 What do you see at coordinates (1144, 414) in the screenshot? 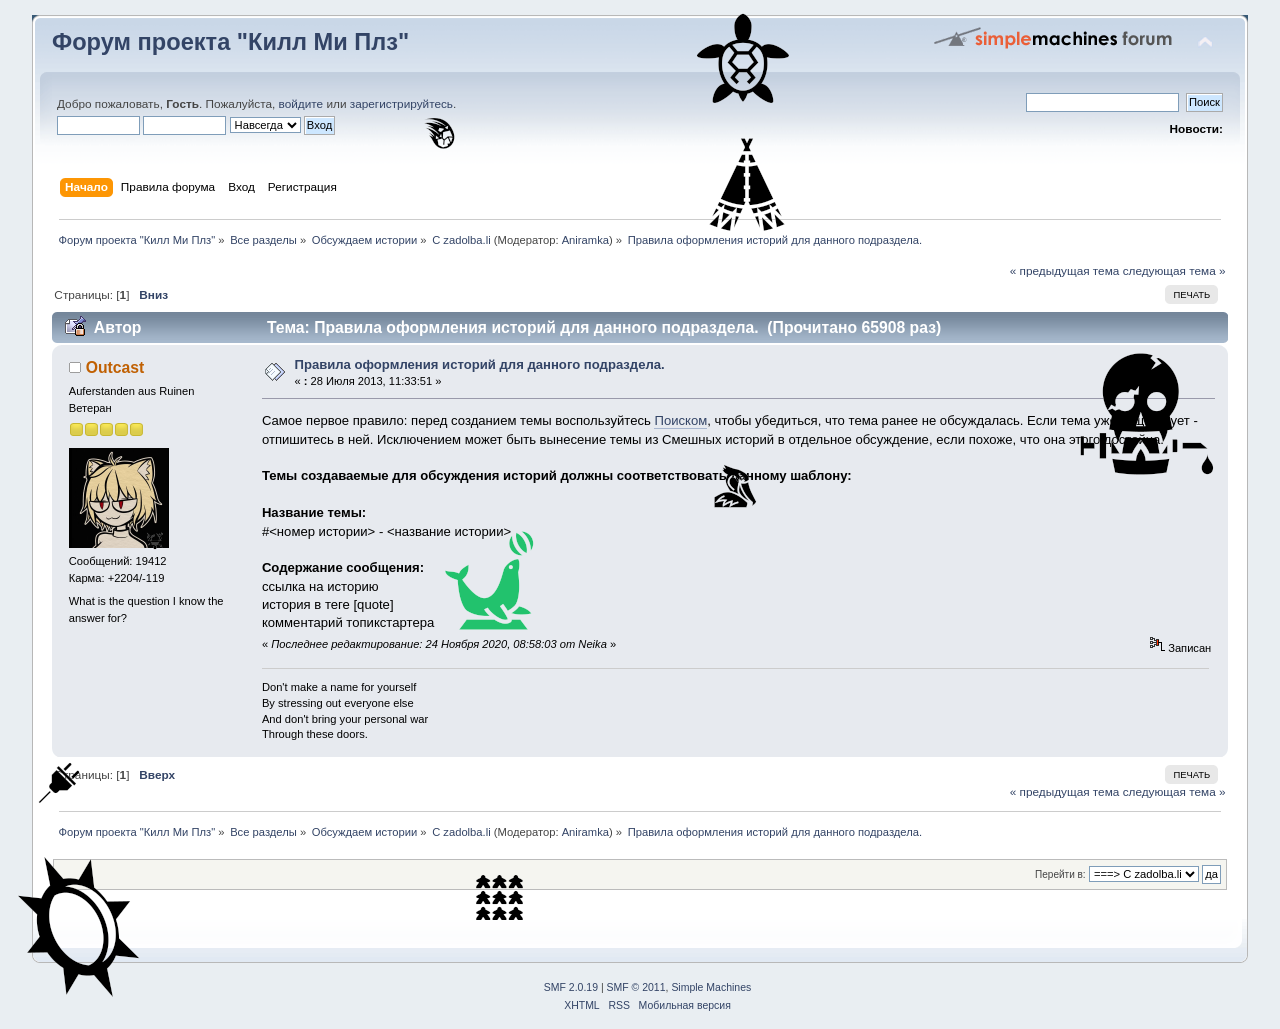
I see `indicates lethal injection or poison hazard` at bounding box center [1144, 414].